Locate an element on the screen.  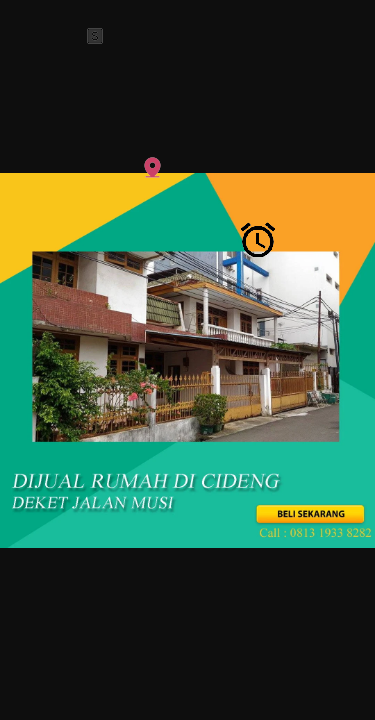
view location on map is located at coordinates (152, 167).